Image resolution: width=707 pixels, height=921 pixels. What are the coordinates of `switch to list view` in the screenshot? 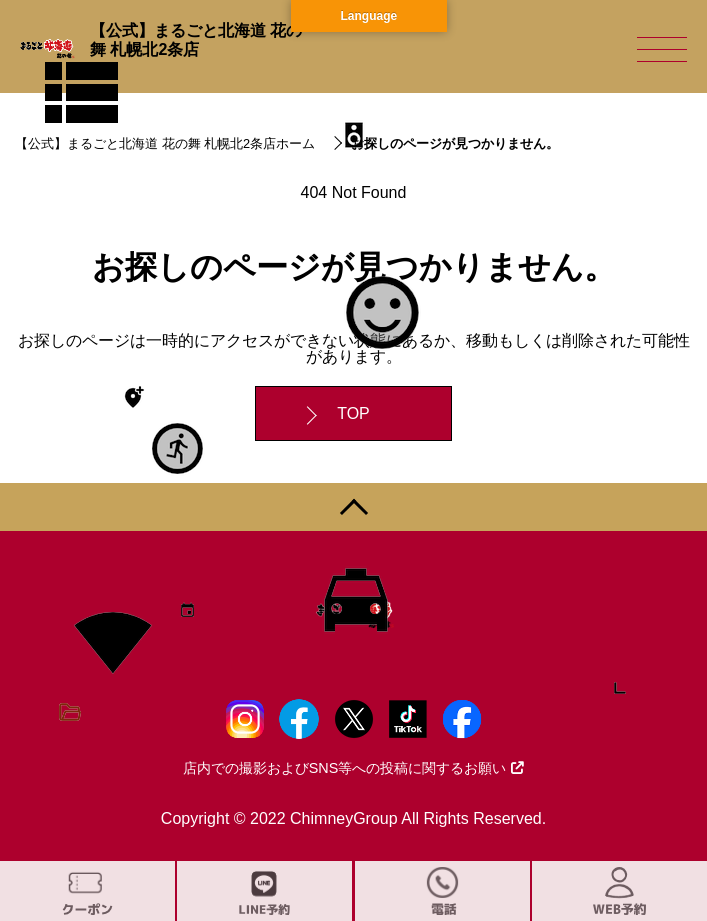 It's located at (83, 92).